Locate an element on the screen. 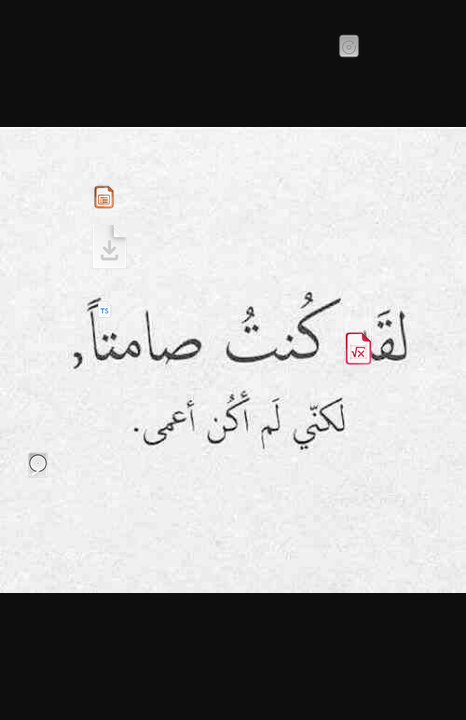 The width and height of the screenshot is (466, 720). open disk management utility is located at coordinates (38, 465).